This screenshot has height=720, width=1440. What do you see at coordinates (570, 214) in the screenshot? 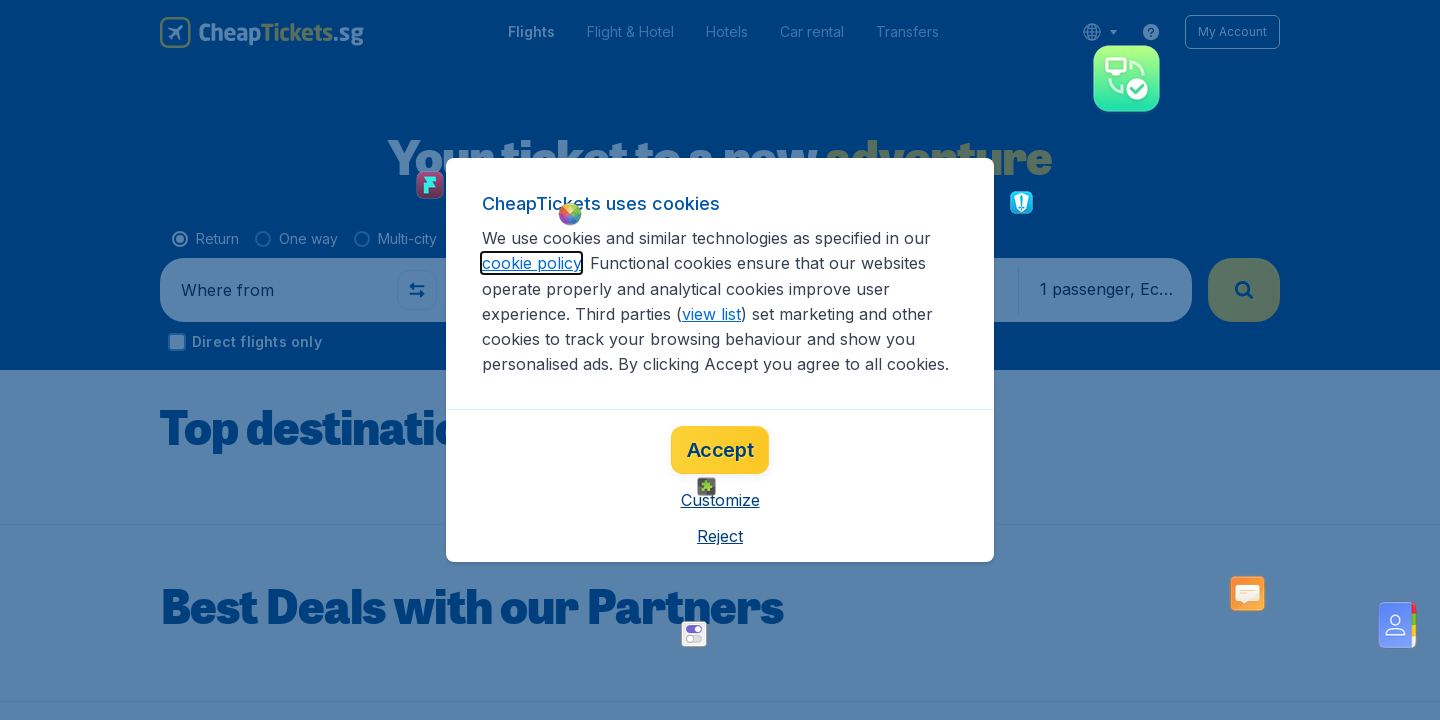
I see `open color picker tool` at bounding box center [570, 214].